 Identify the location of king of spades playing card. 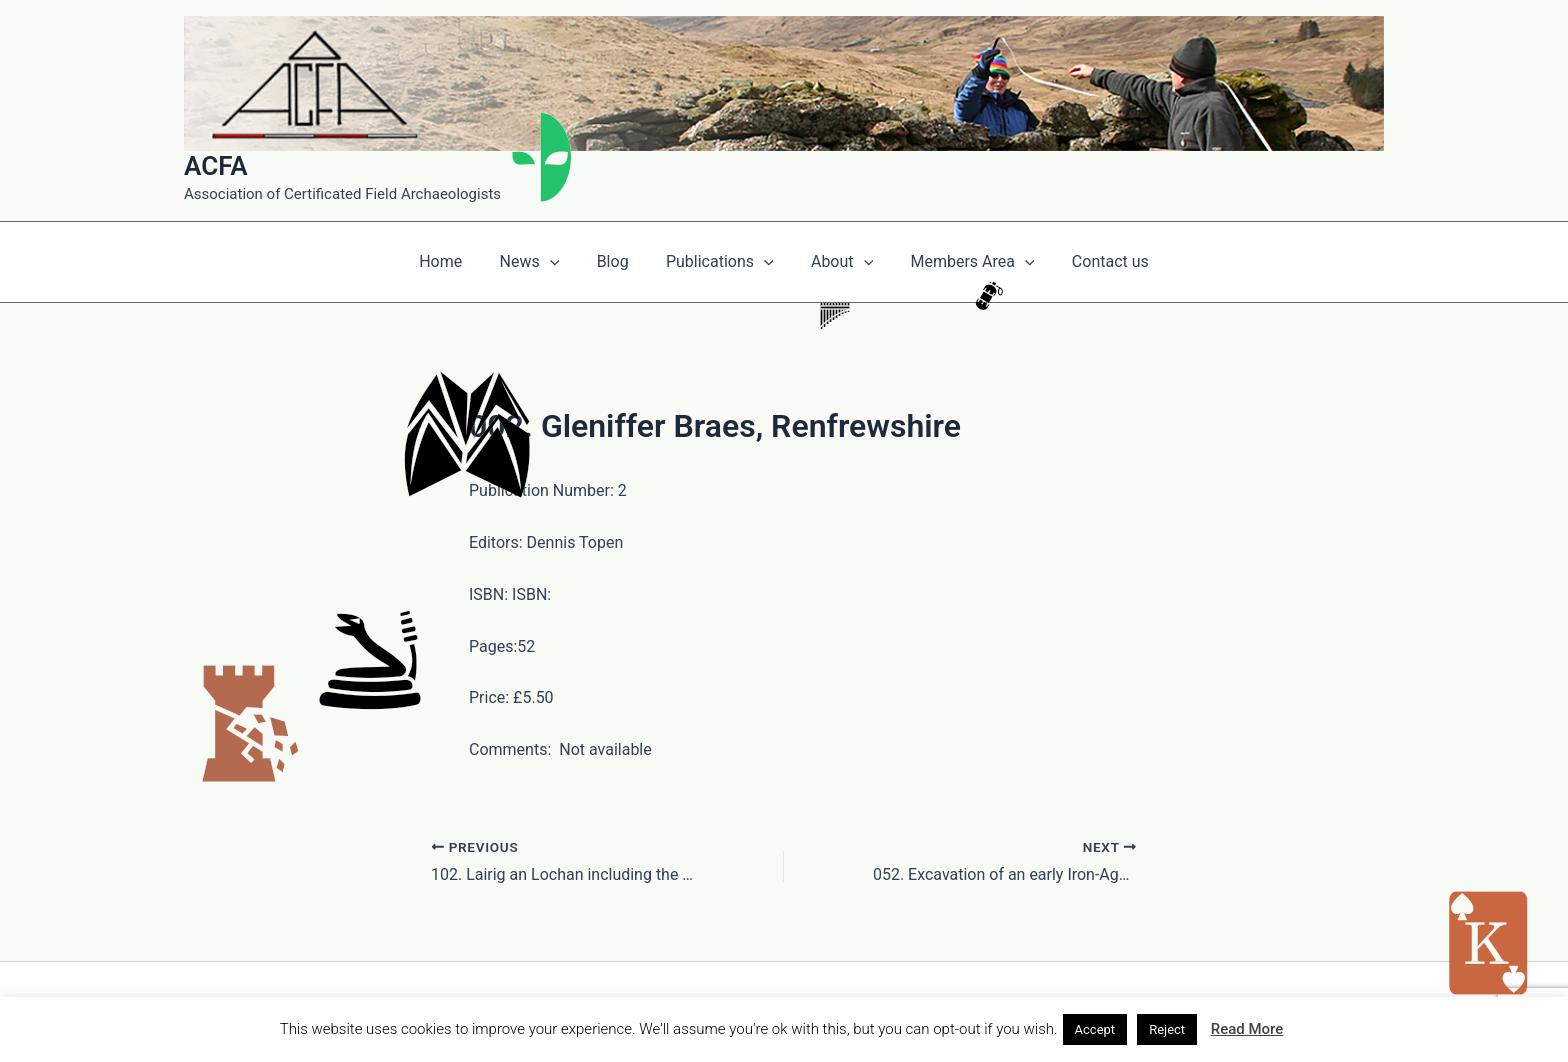
(1488, 943).